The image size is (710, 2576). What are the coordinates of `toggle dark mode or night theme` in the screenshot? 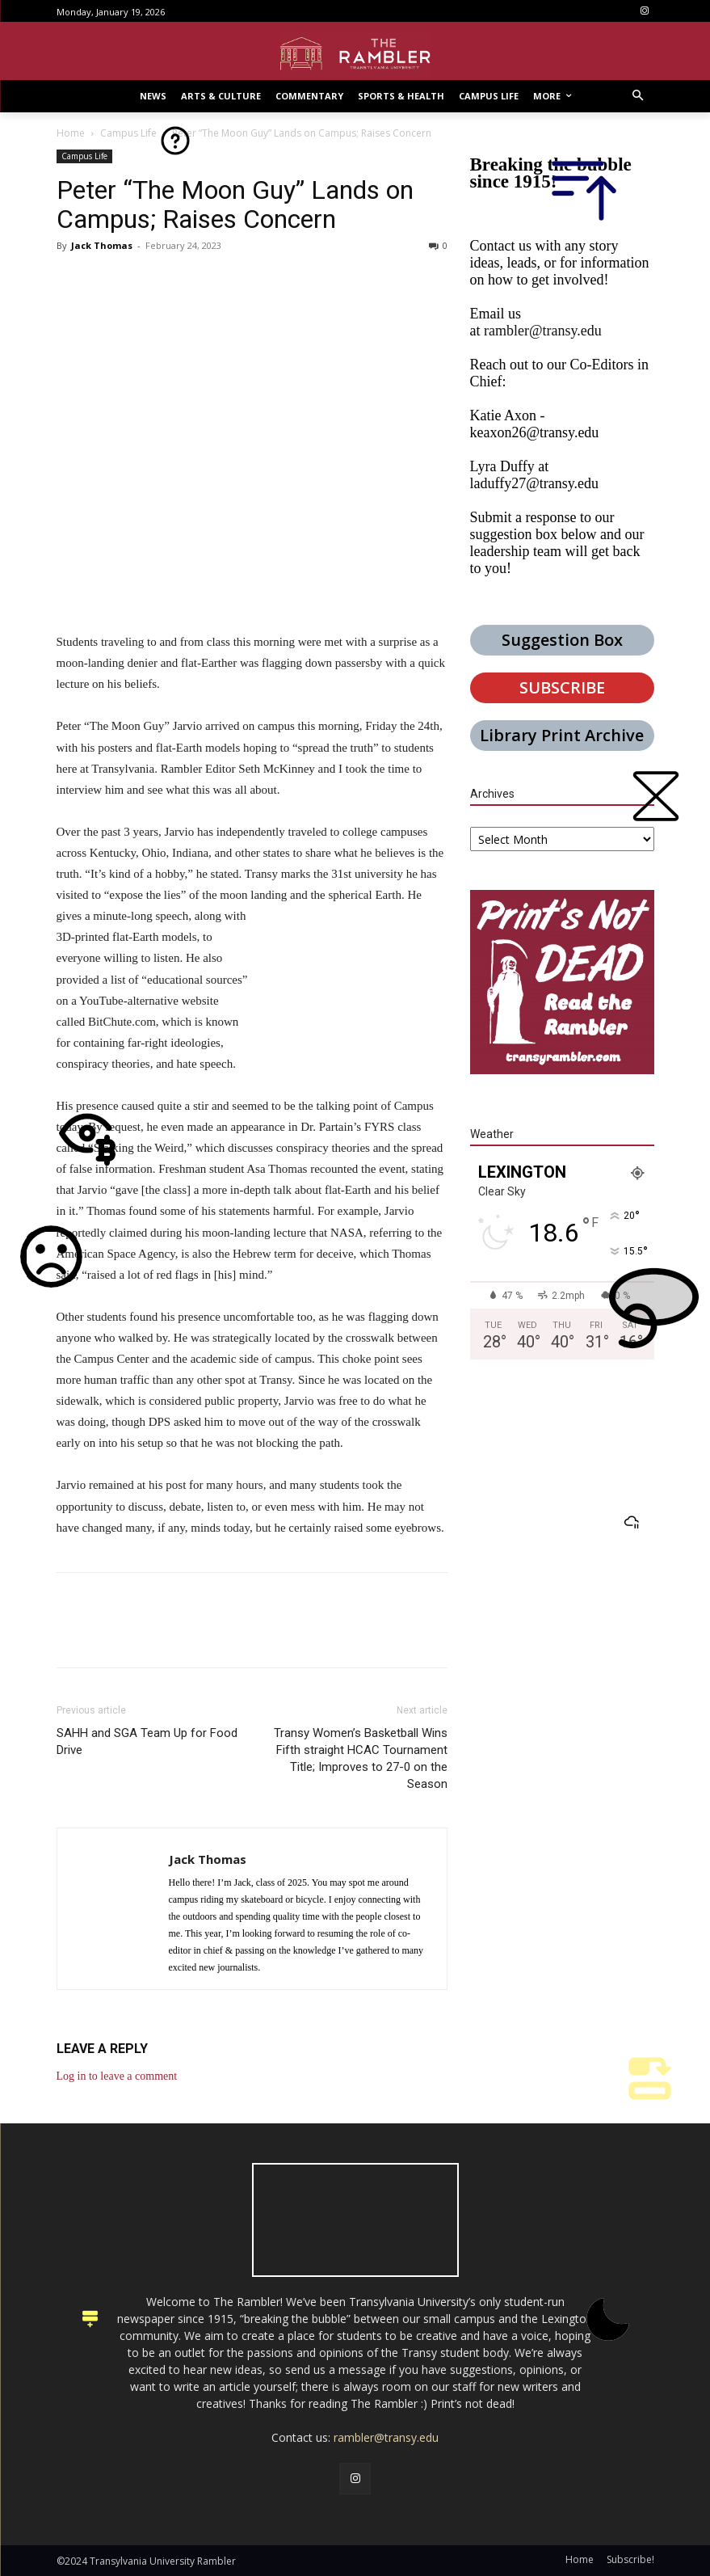 It's located at (607, 2321).